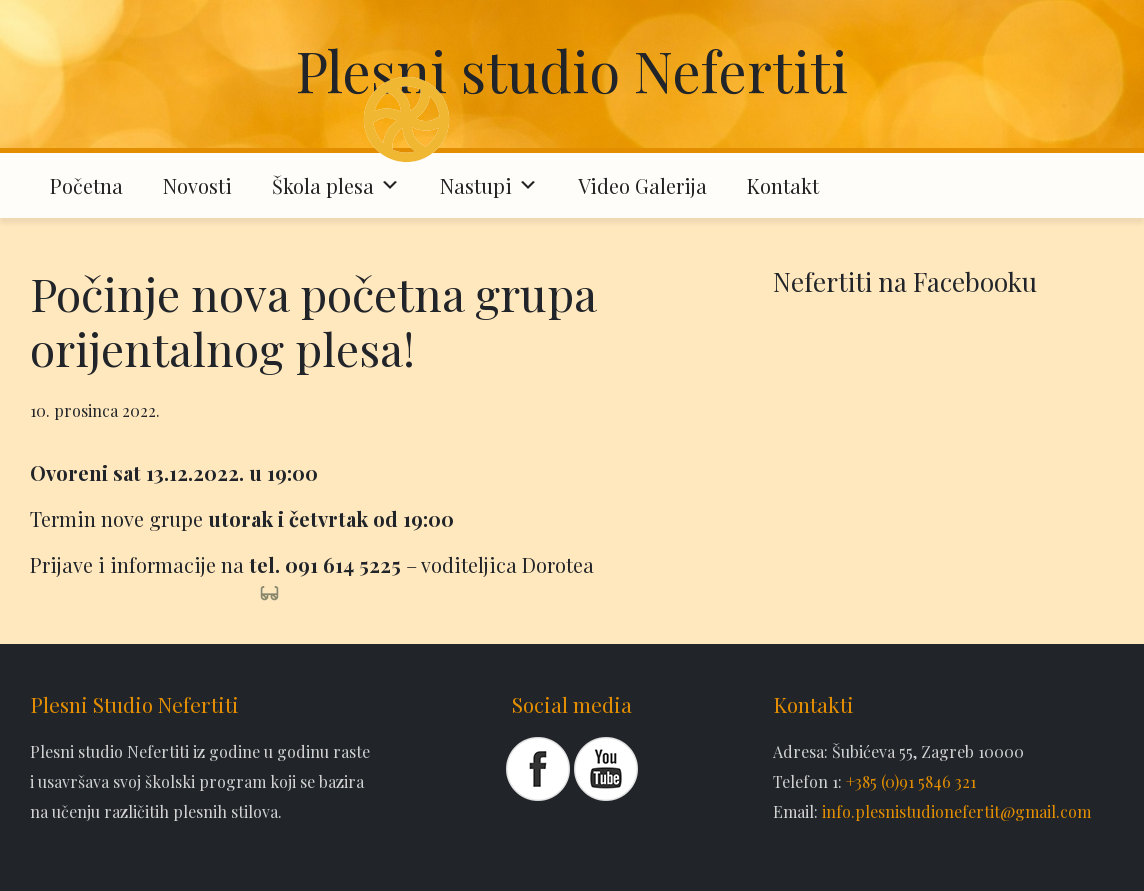 Image resolution: width=1144 pixels, height=891 pixels. What do you see at coordinates (269, 593) in the screenshot?
I see `toggle cool or casual display mode` at bounding box center [269, 593].